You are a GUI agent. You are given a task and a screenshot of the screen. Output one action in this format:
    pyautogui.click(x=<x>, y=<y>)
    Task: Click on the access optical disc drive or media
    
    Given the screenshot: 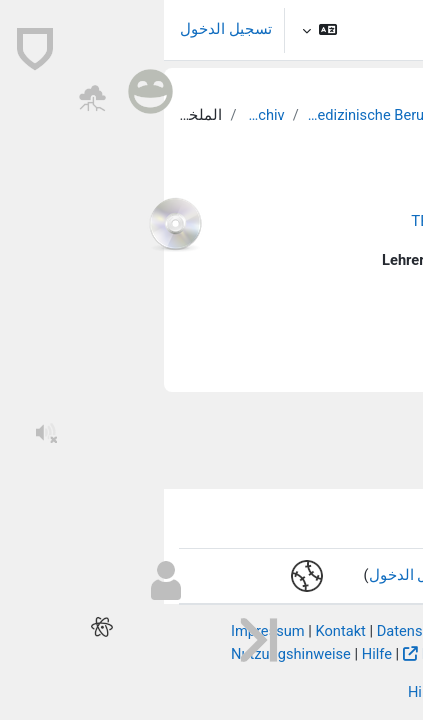 What is the action you would take?
    pyautogui.click(x=175, y=223)
    